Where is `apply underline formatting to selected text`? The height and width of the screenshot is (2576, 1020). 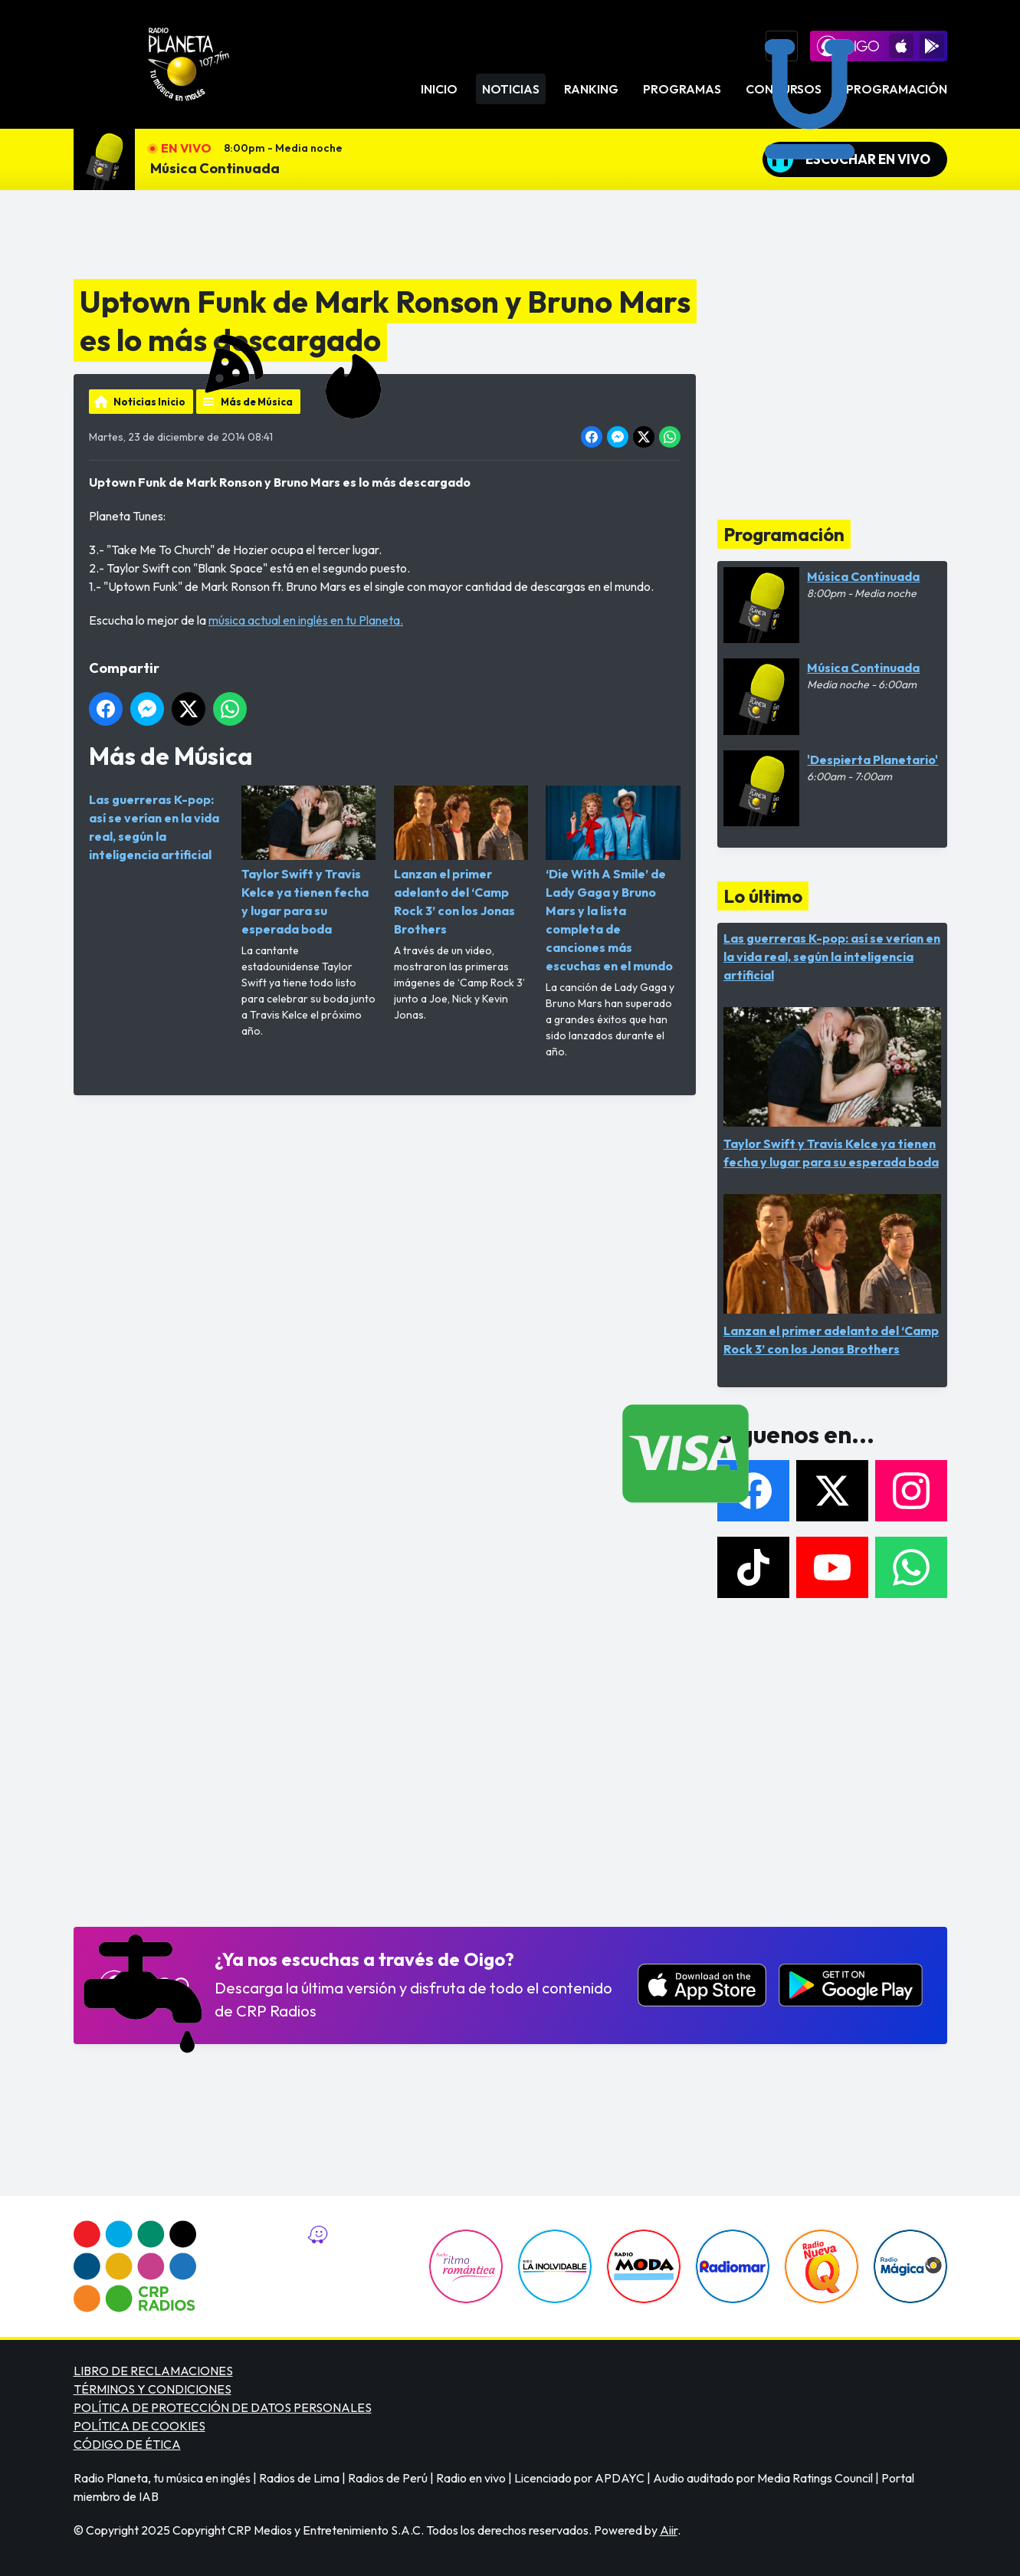
apply underline formatting to selected text is located at coordinates (809, 99).